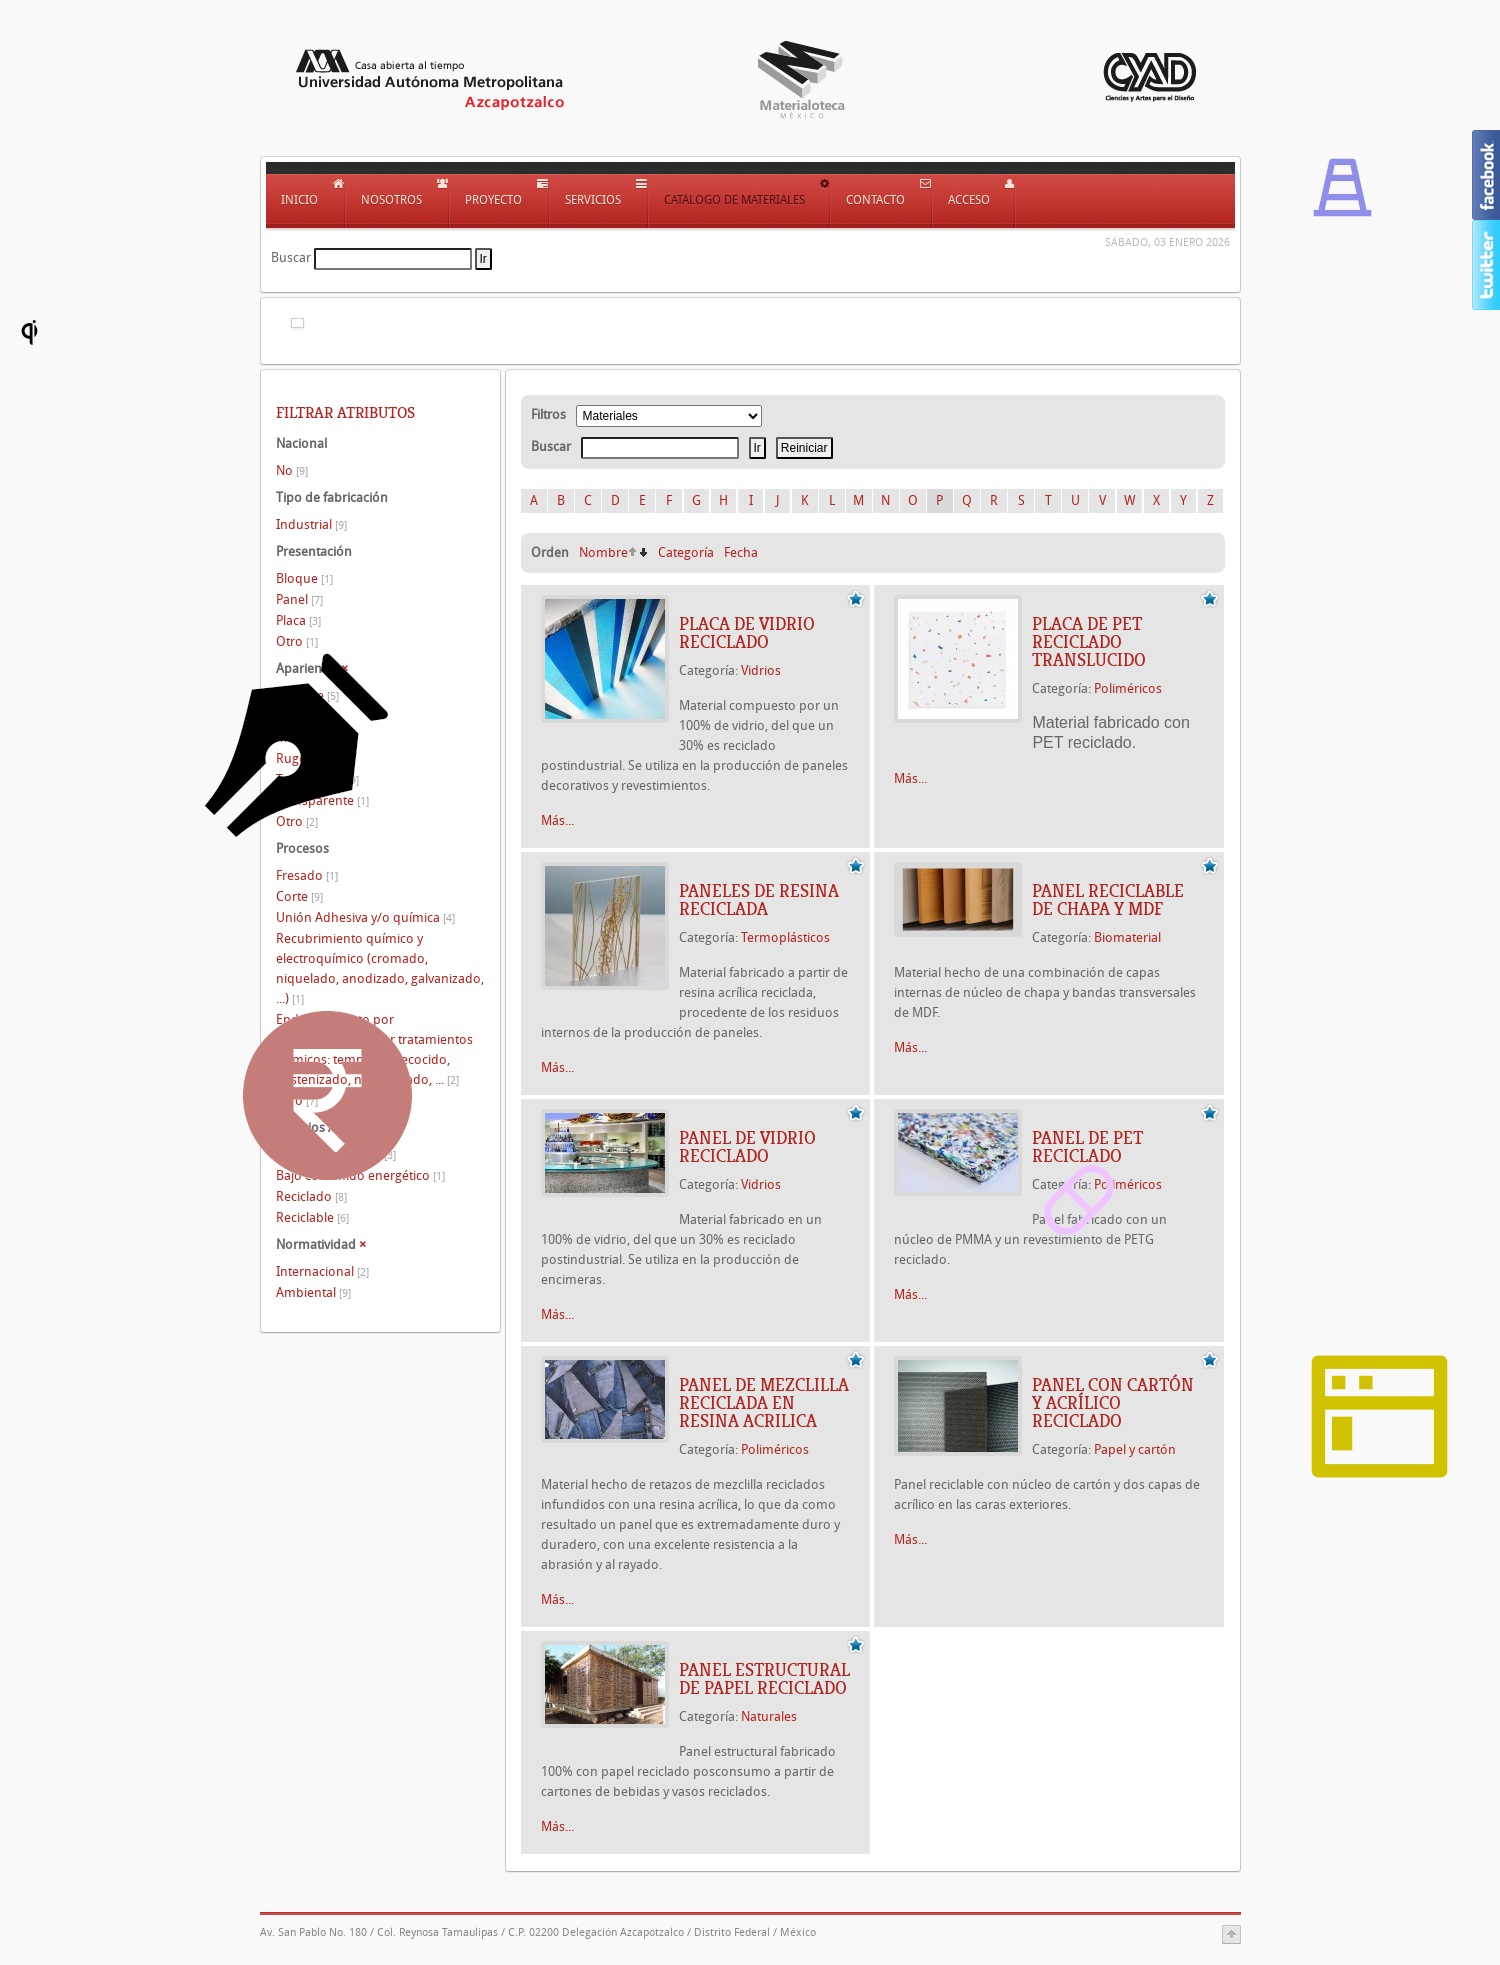  What do you see at coordinates (1379, 1416) in the screenshot?
I see `open terminal or command line interface` at bounding box center [1379, 1416].